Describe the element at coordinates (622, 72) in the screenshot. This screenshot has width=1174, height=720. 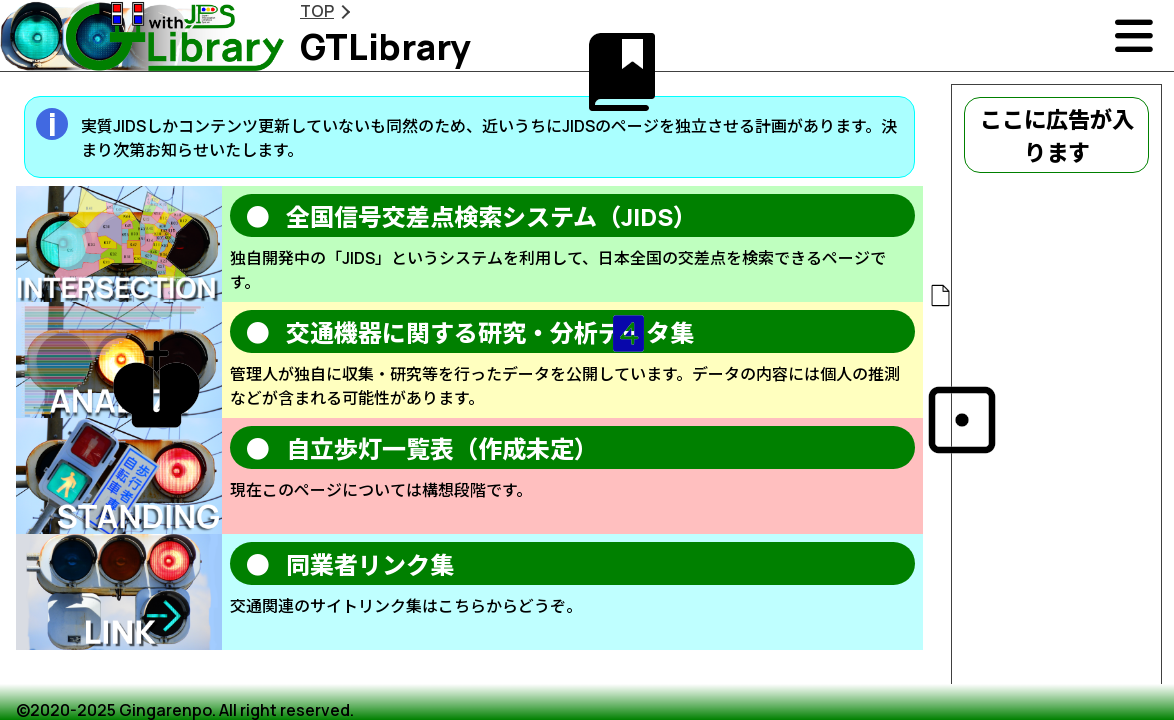
I see `access your bookmarked reading list` at that location.